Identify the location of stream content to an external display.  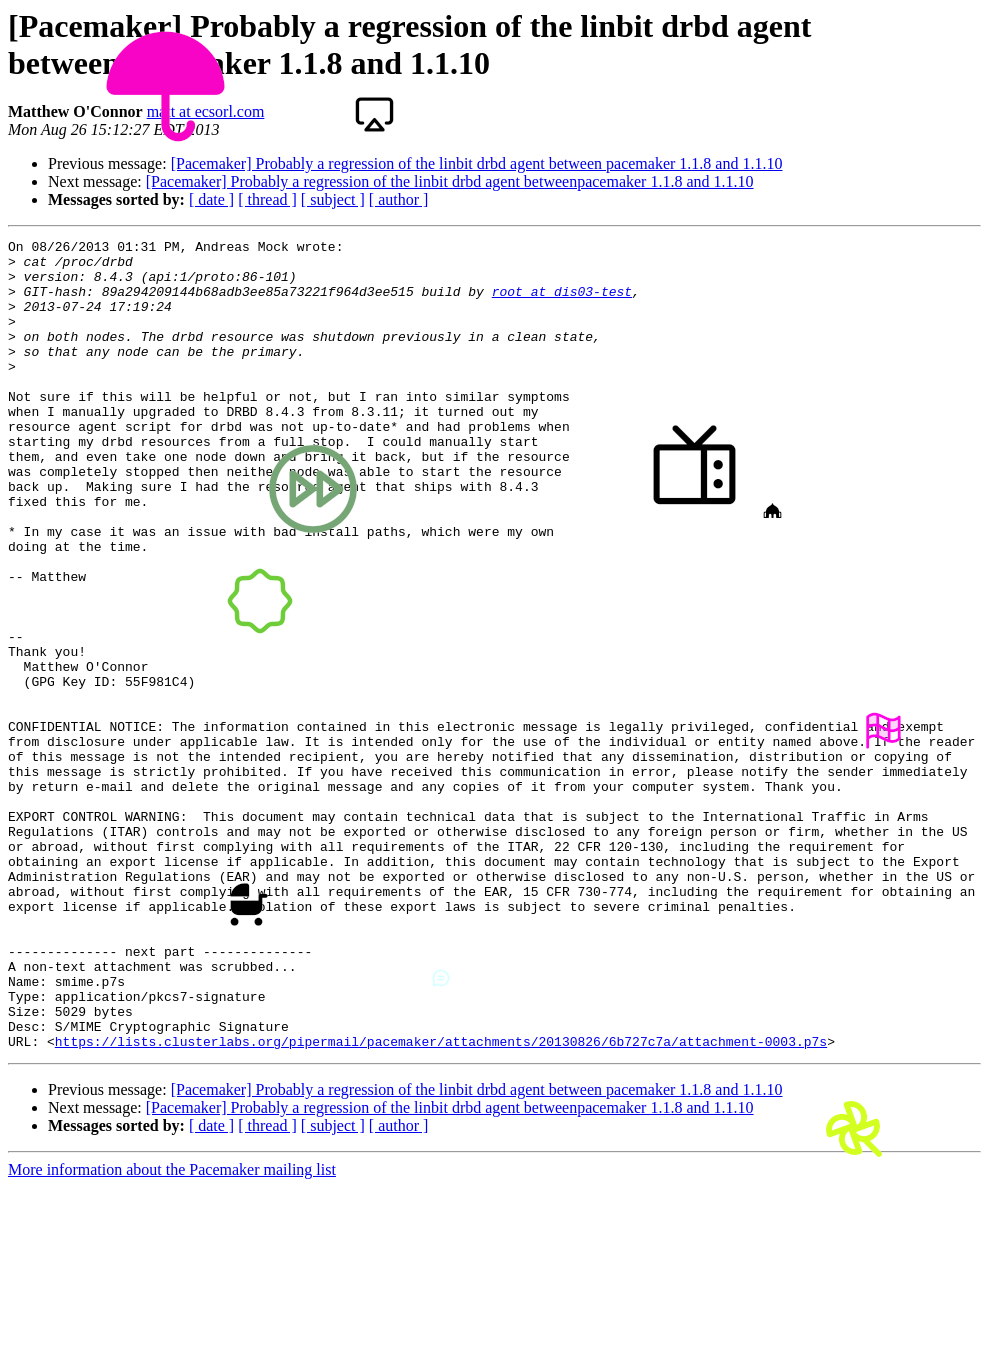
(374, 114).